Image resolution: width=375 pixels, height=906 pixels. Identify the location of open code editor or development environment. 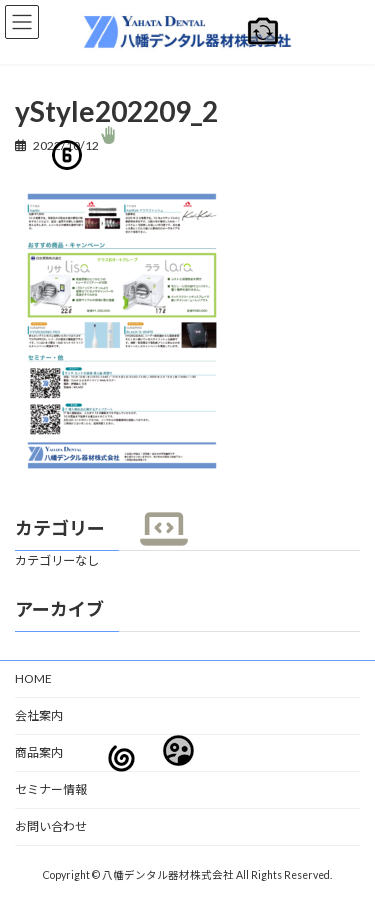
(164, 529).